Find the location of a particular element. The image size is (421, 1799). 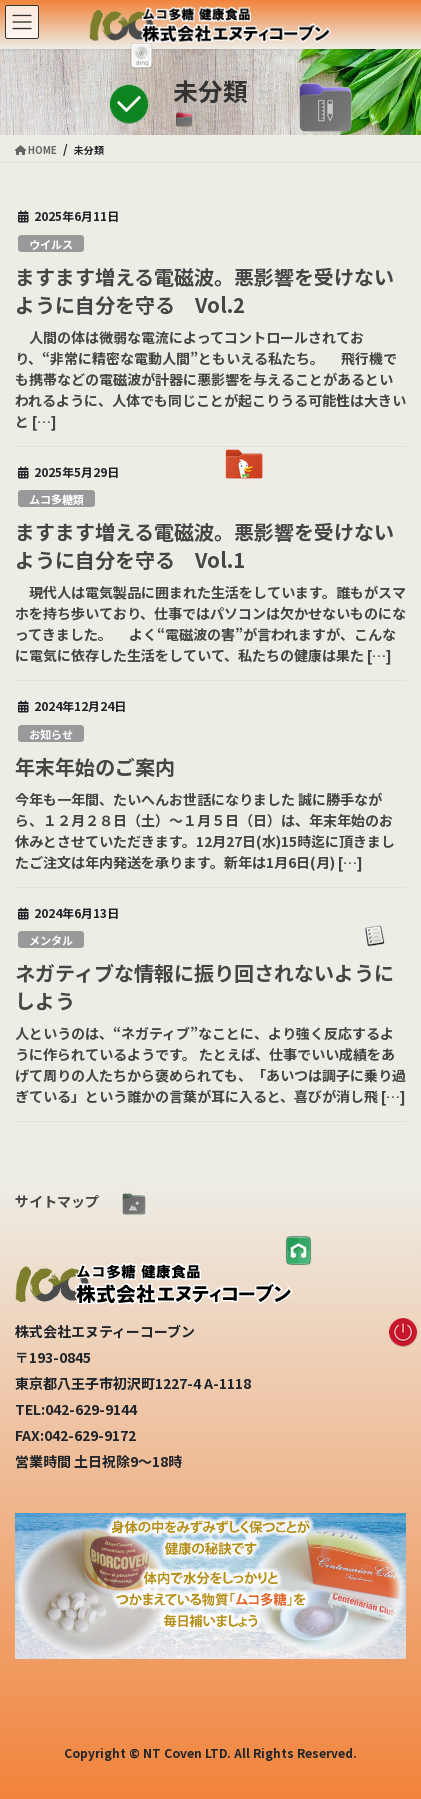

open DuckDuckGo browser downloads folder is located at coordinates (244, 465).